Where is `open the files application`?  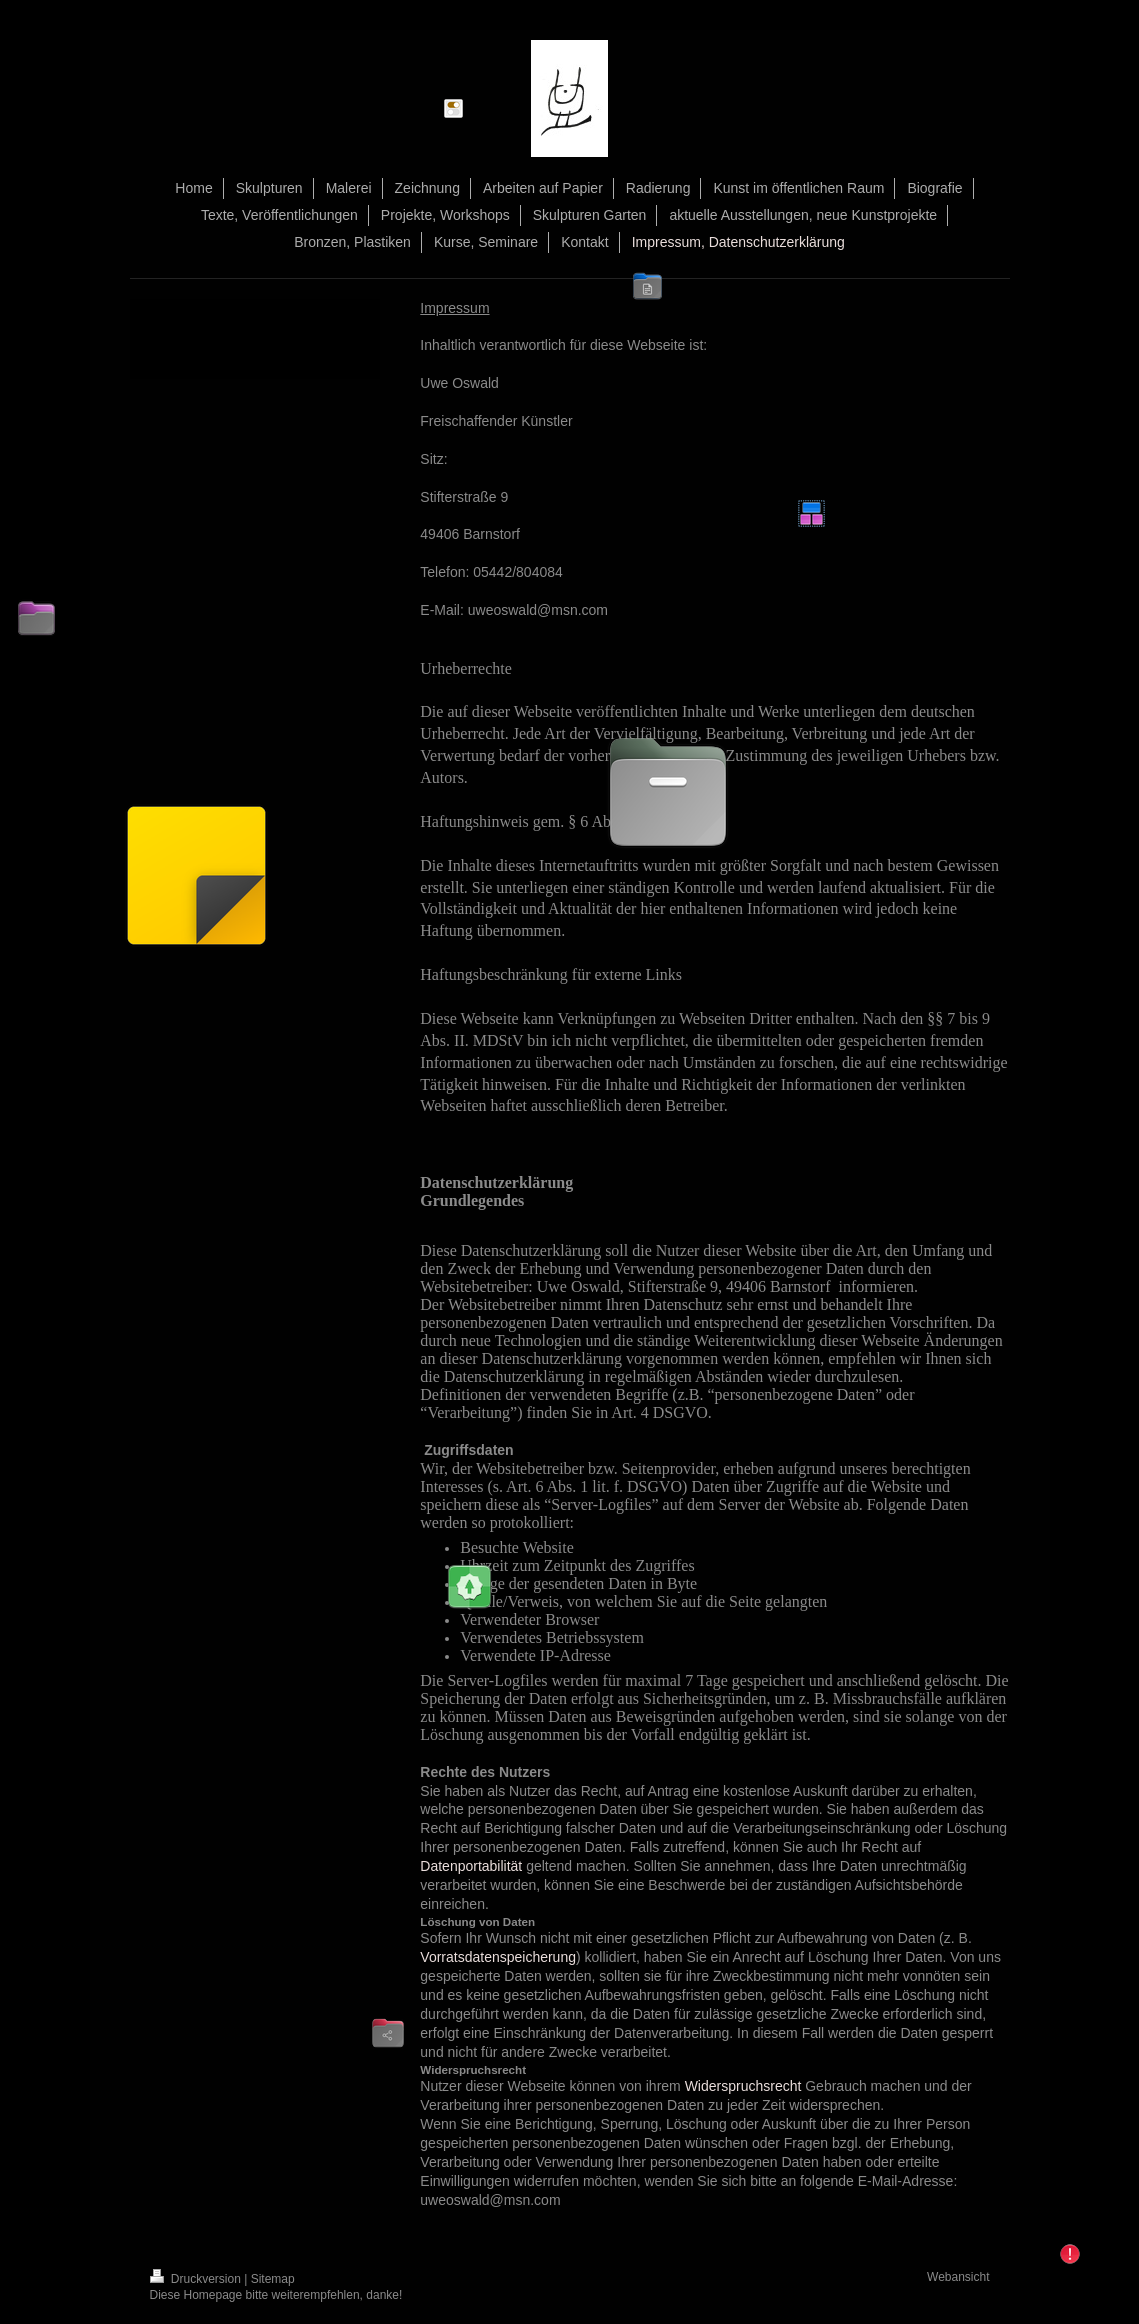 open the files application is located at coordinates (668, 792).